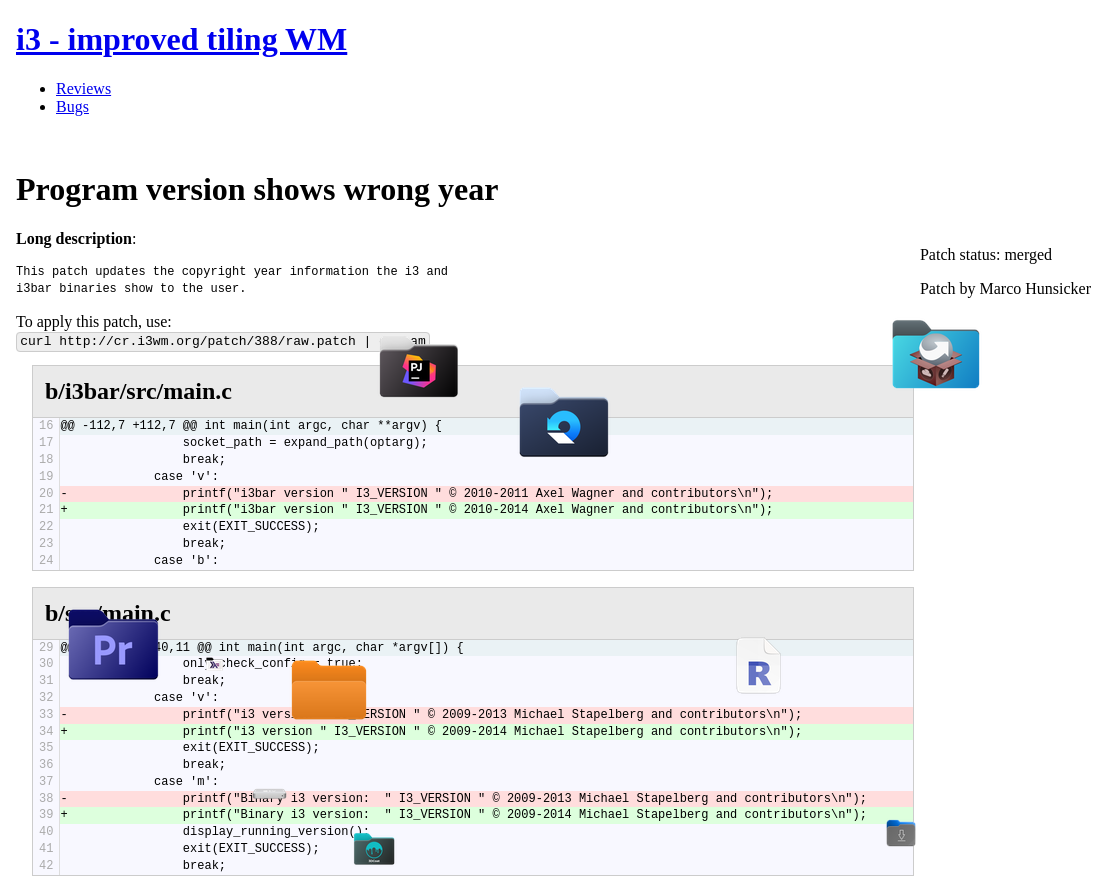  Describe the element at coordinates (329, 690) in the screenshot. I see `open folder containing files` at that location.